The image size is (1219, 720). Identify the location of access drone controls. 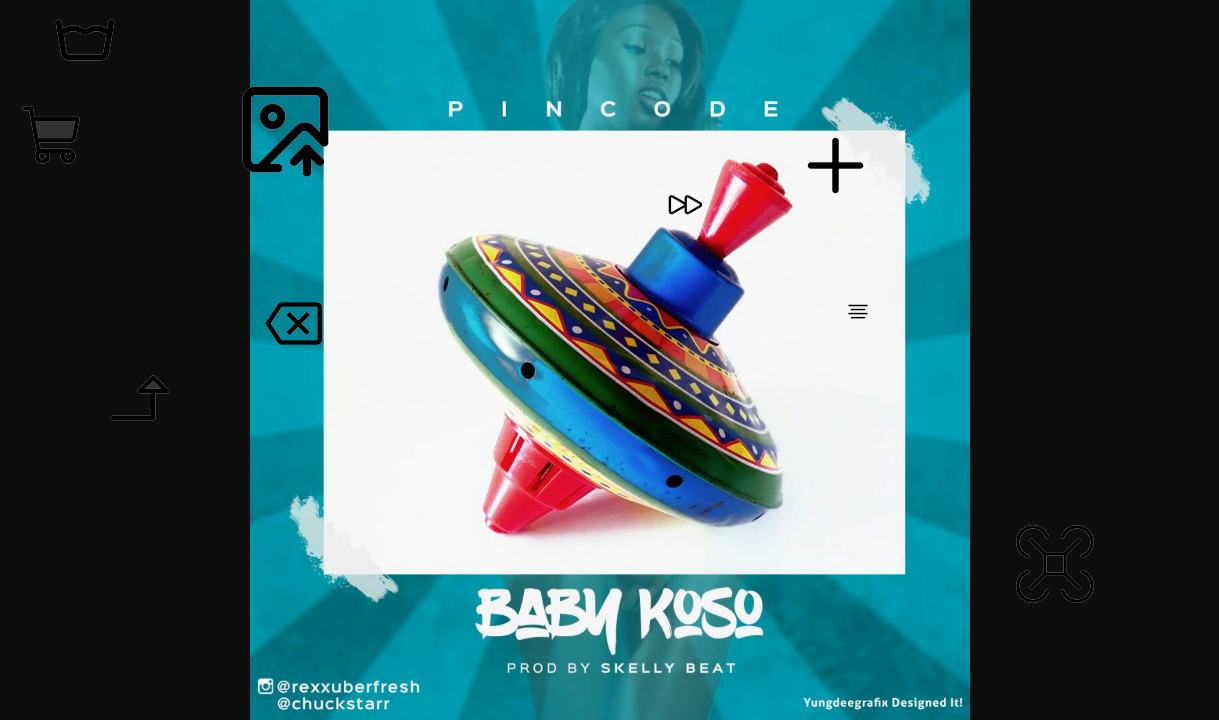
(1055, 564).